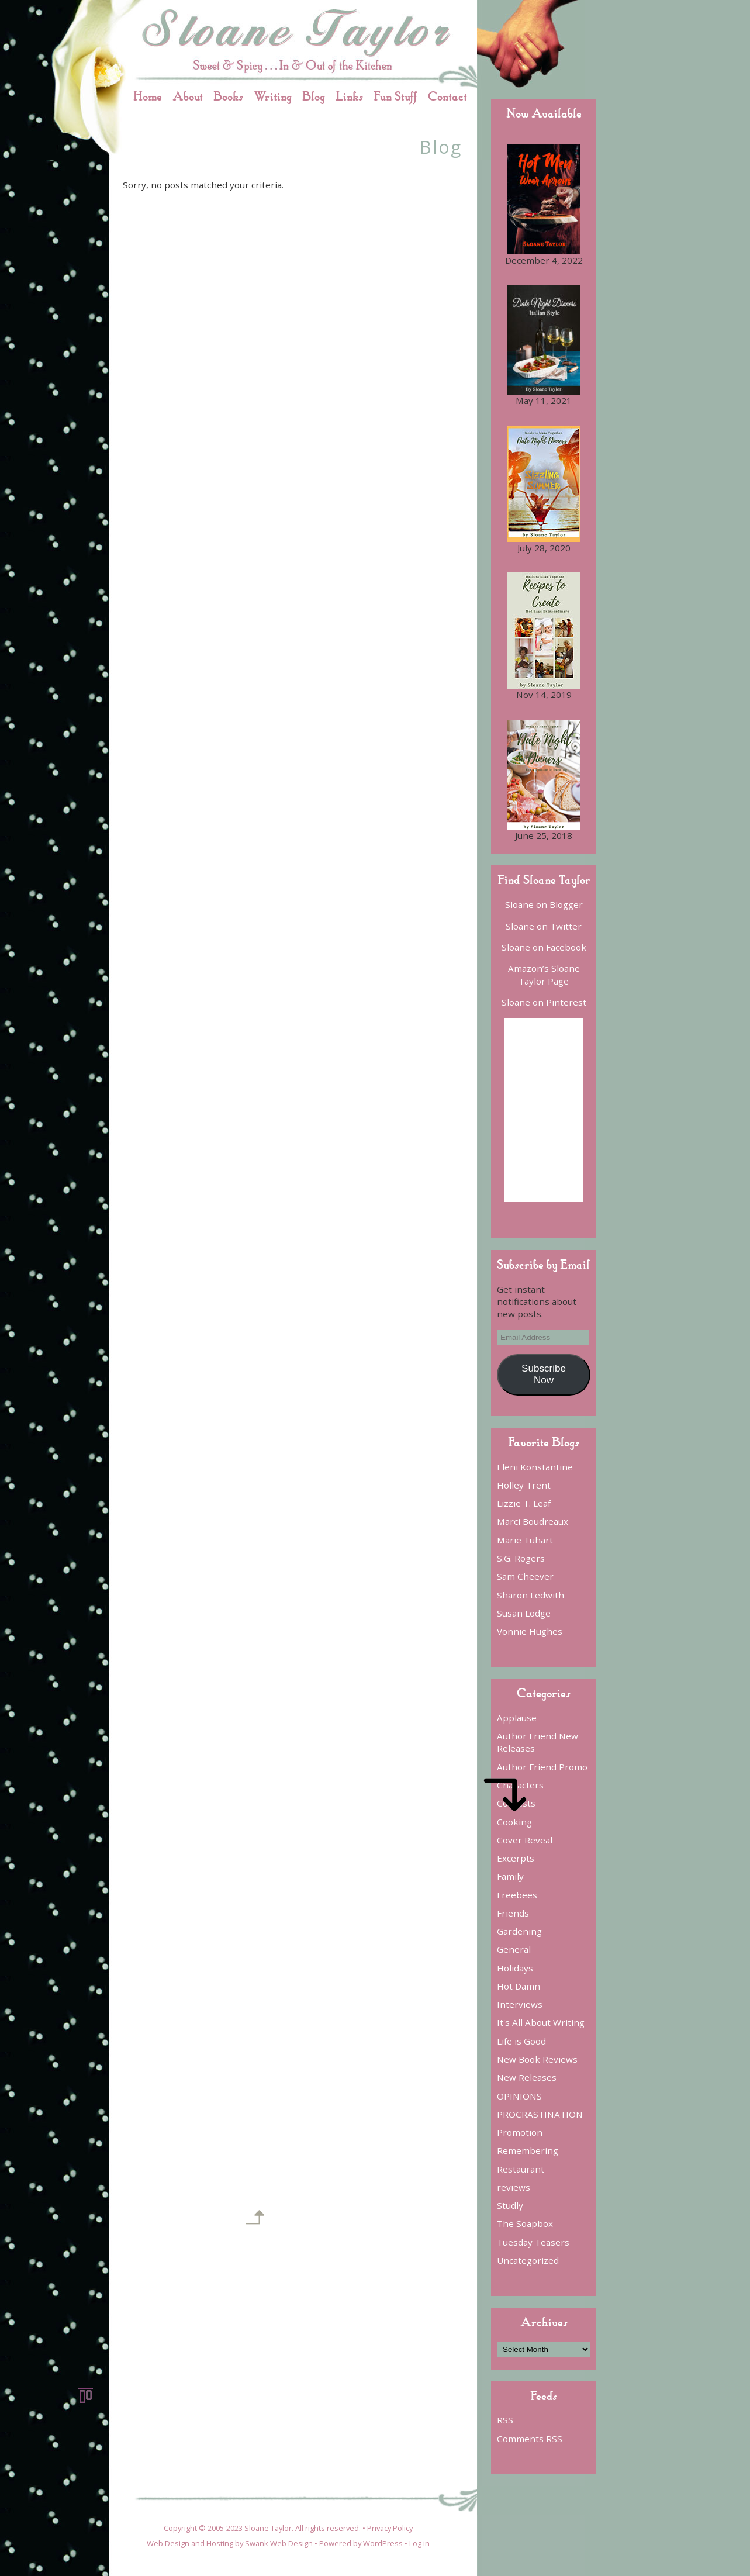  Describe the element at coordinates (255, 2218) in the screenshot. I see `redirect or forward content upward` at that location.